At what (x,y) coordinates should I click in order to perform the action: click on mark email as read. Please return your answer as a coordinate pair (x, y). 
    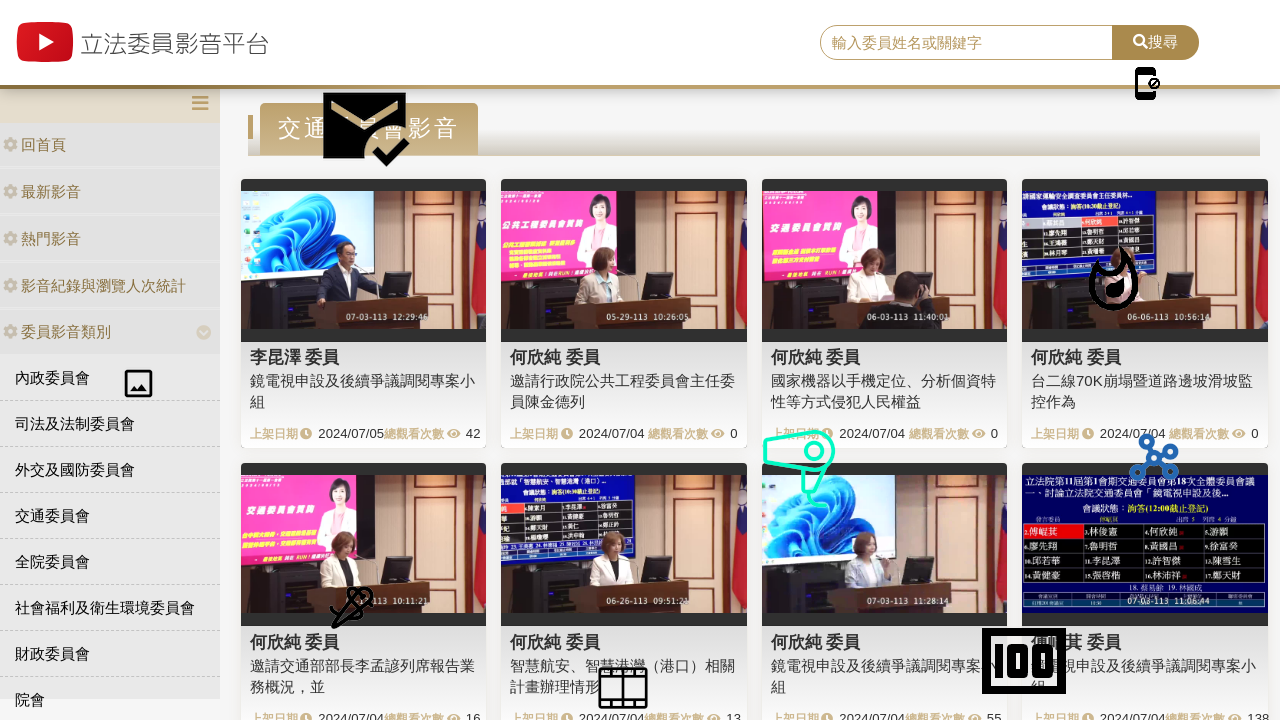
    Looking at the image, I should click on (364, 125).